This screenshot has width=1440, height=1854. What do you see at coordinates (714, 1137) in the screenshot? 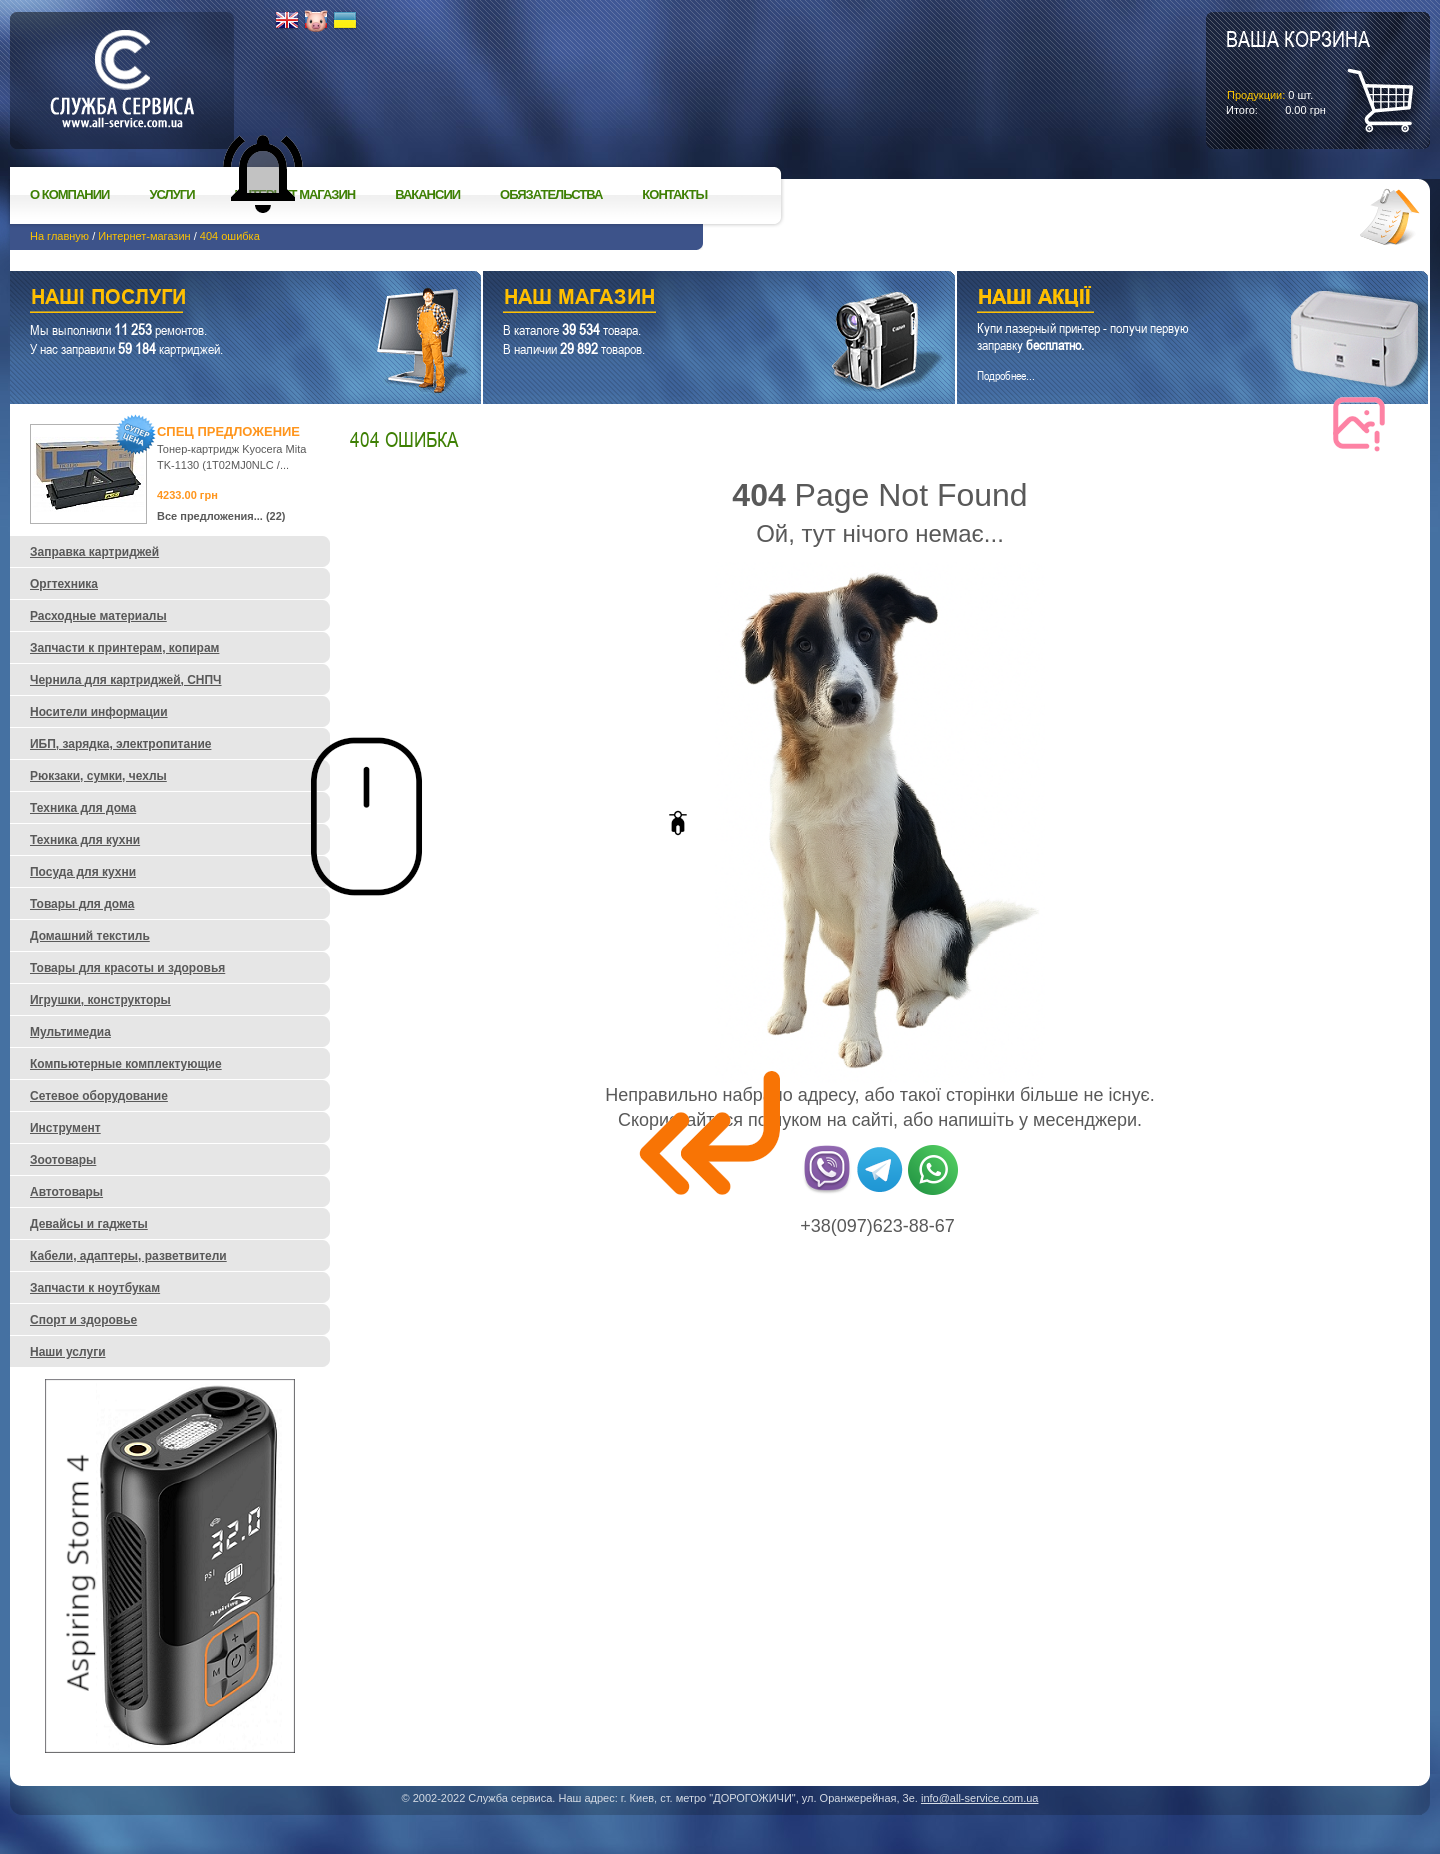
I see `reply all to a message or email` at bounding box center [714, 1137].